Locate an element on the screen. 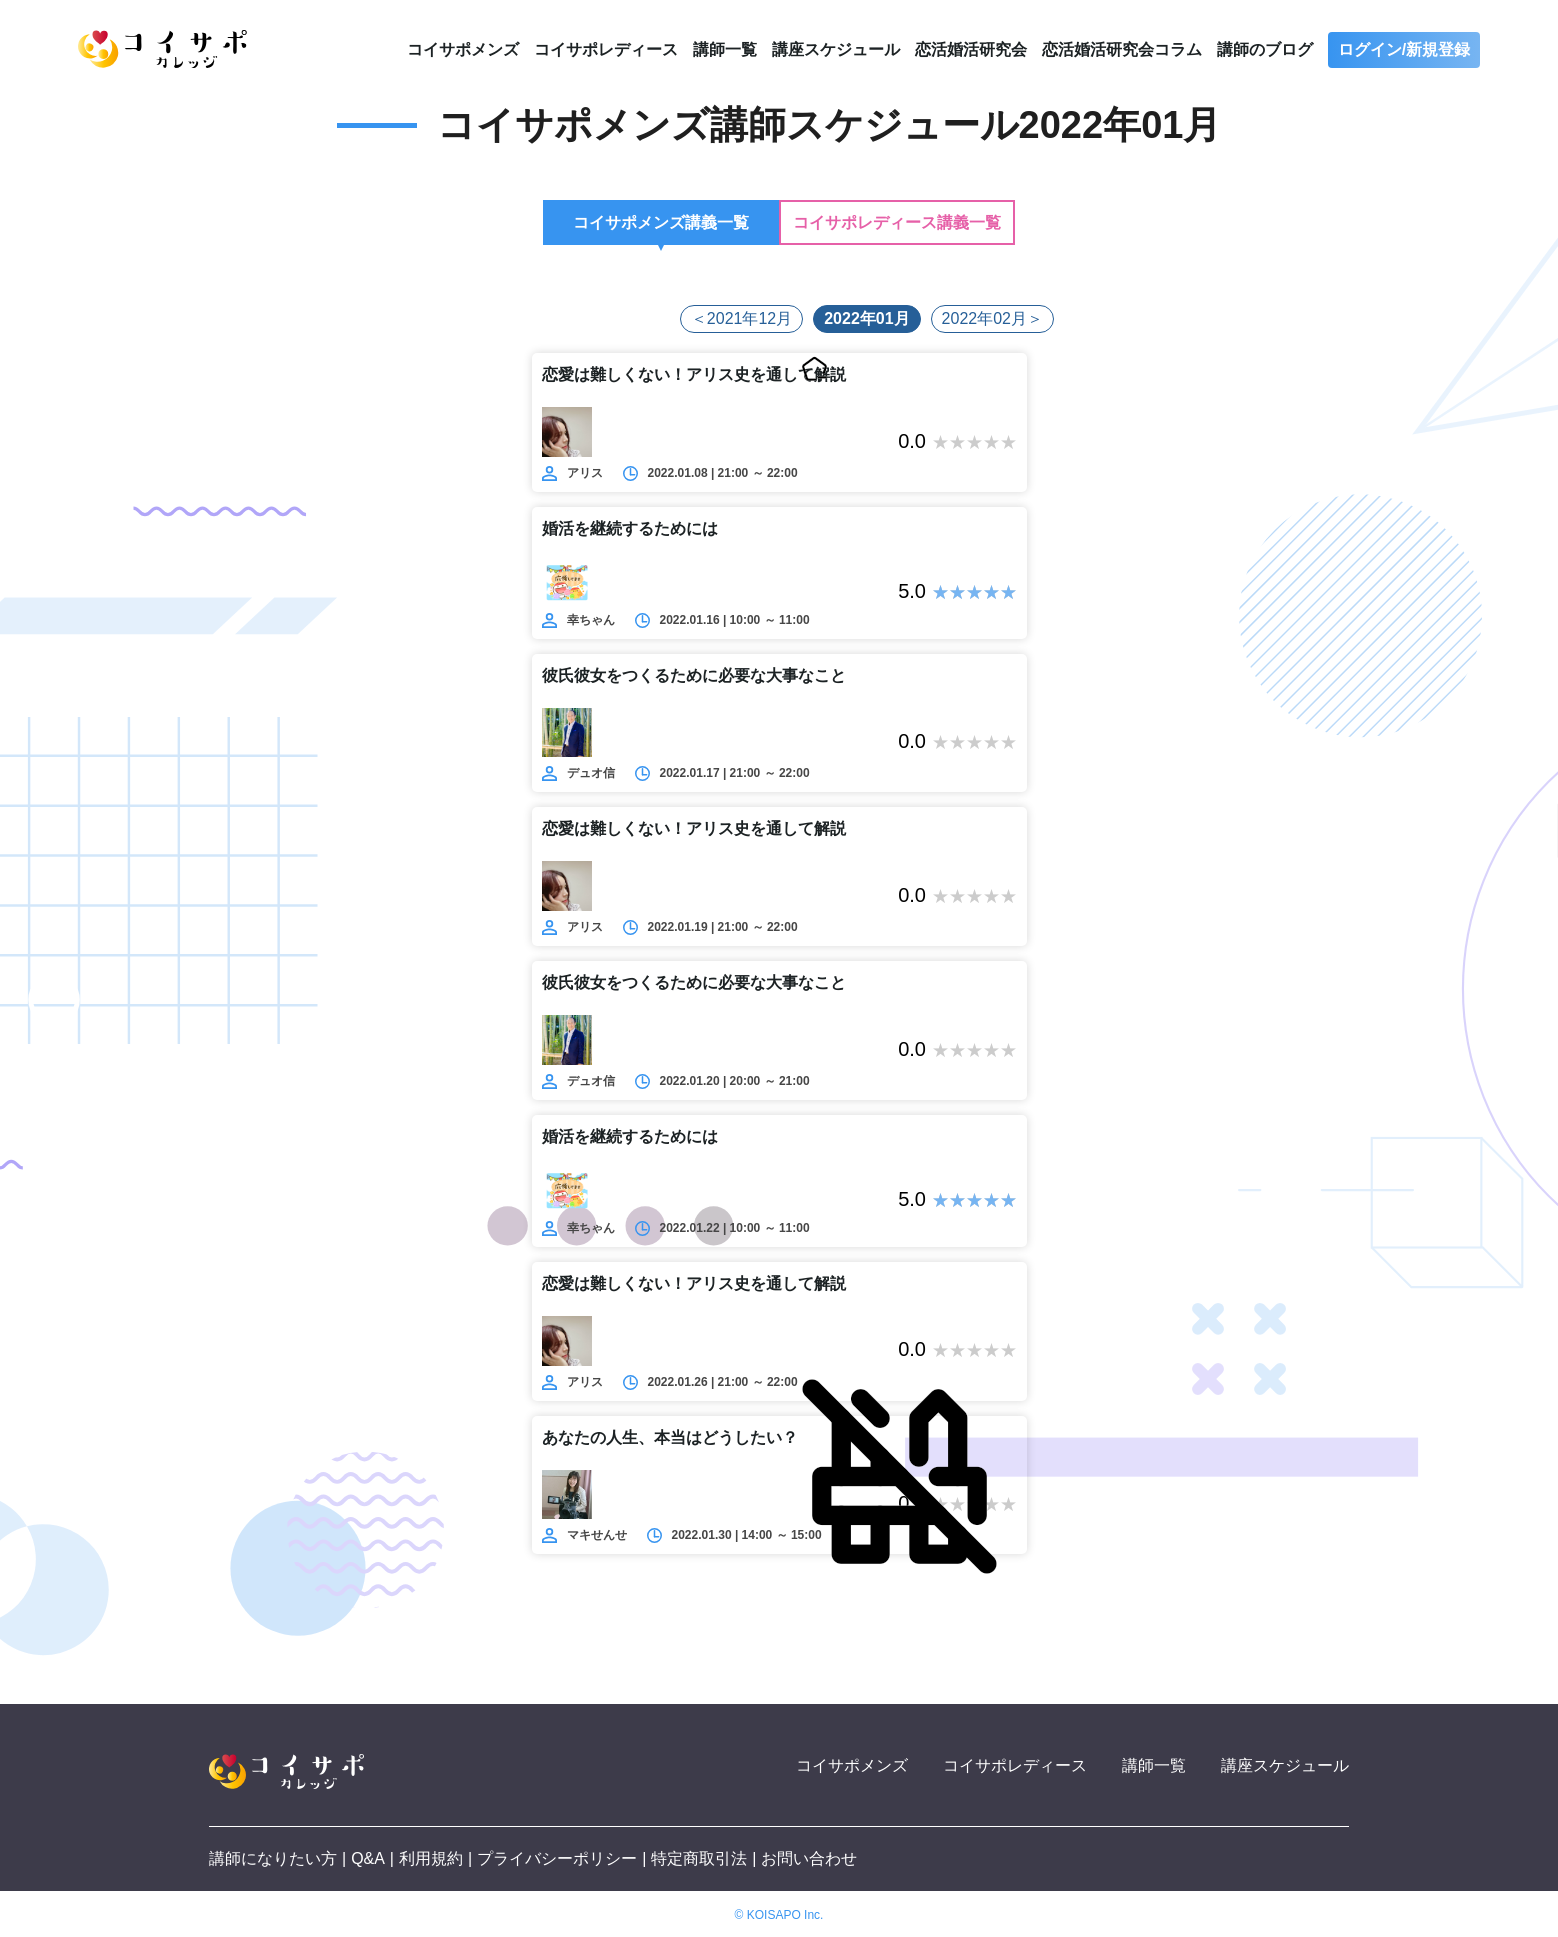  remove a selected shape is located at coordinates (814, 369).